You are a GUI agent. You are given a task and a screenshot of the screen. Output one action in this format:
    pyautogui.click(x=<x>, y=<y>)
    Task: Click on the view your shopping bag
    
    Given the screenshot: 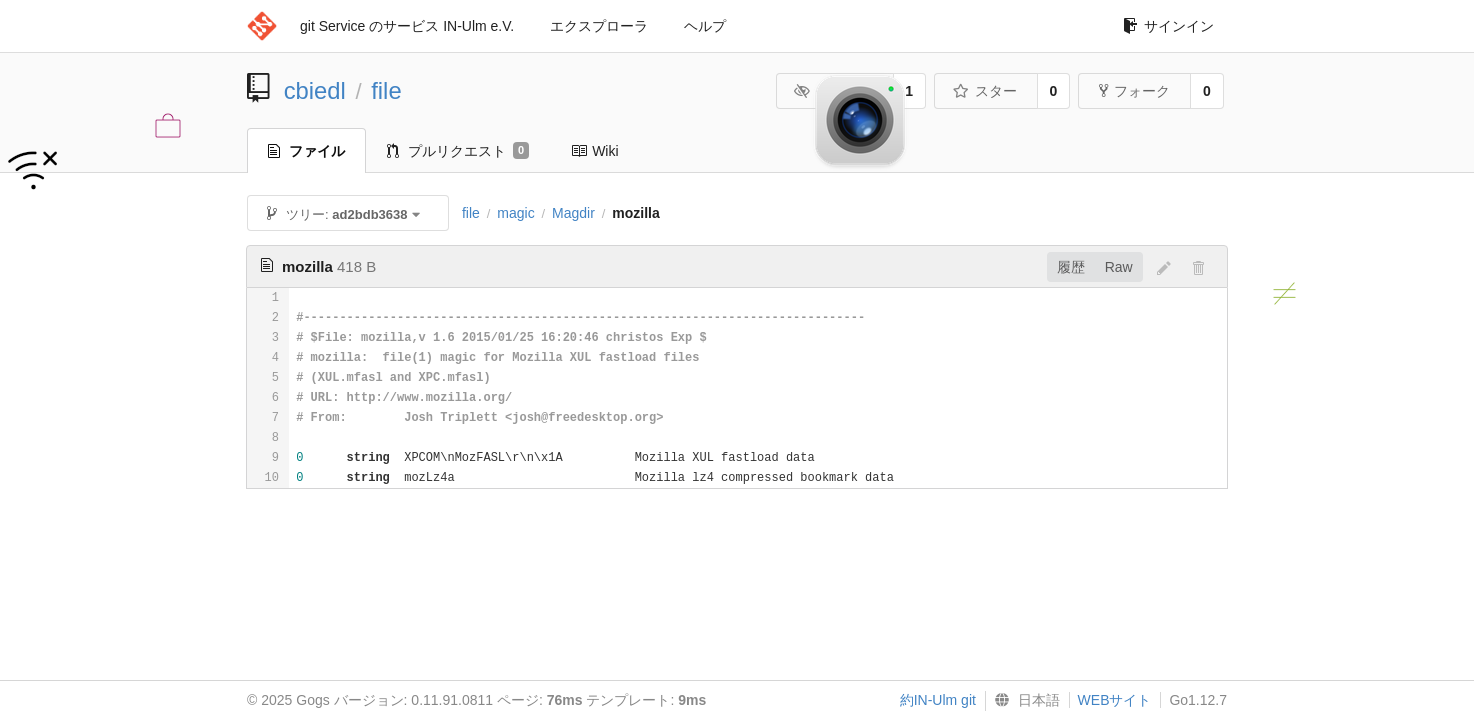 What is the action you would take?
    pyautogui.click(x=168, y=127)
    